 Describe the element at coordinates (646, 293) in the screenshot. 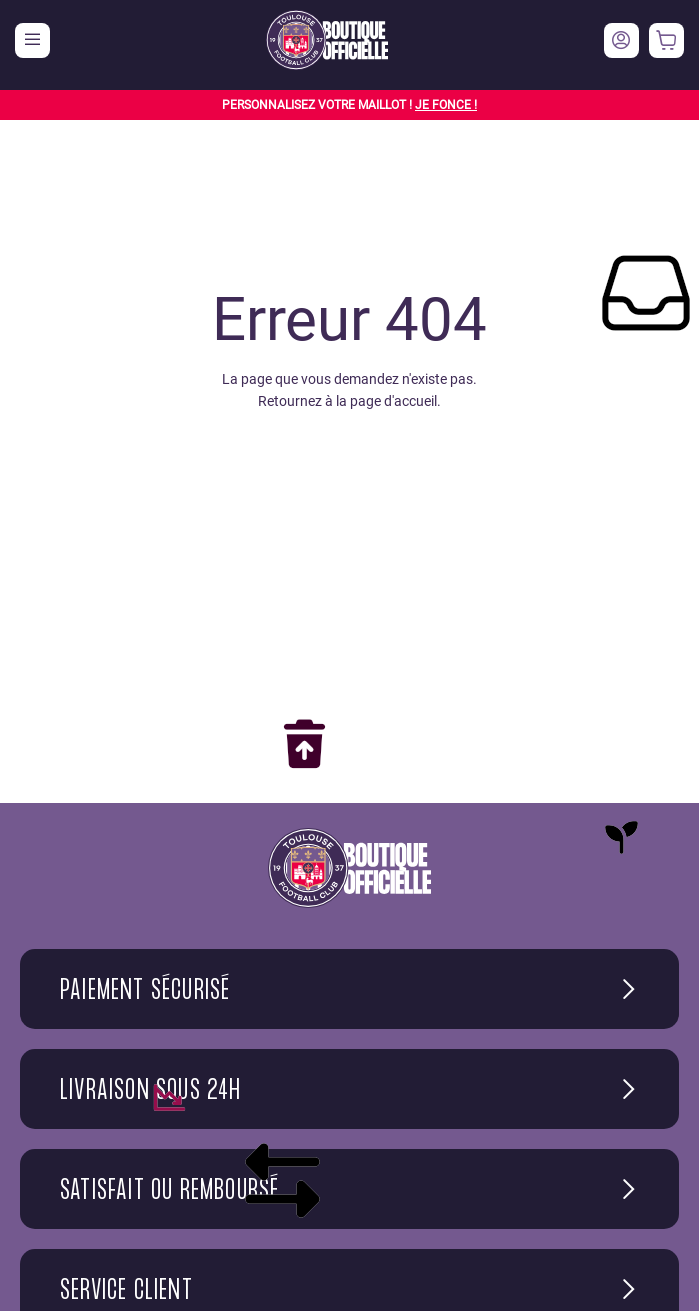

I see `view your inbox messages` at that location.